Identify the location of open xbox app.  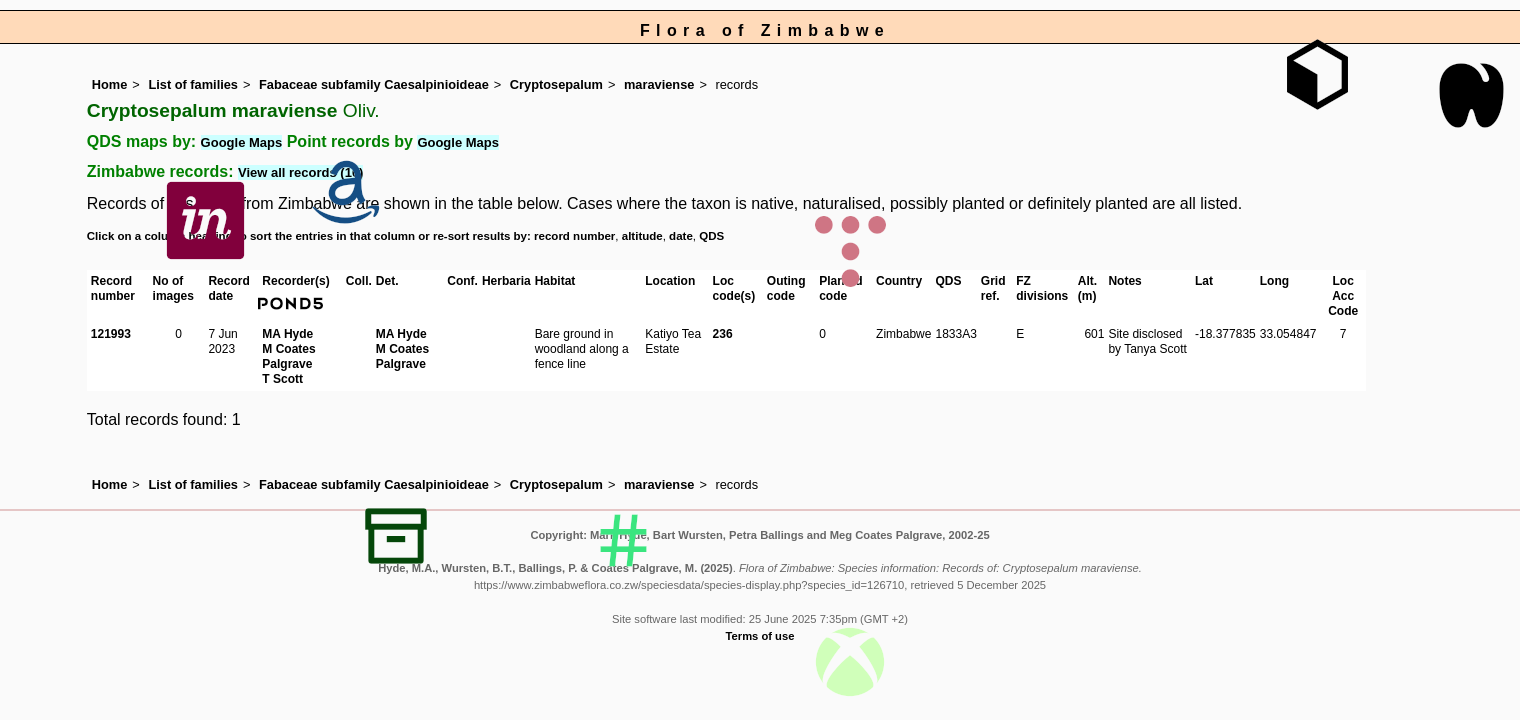
(850, 662).